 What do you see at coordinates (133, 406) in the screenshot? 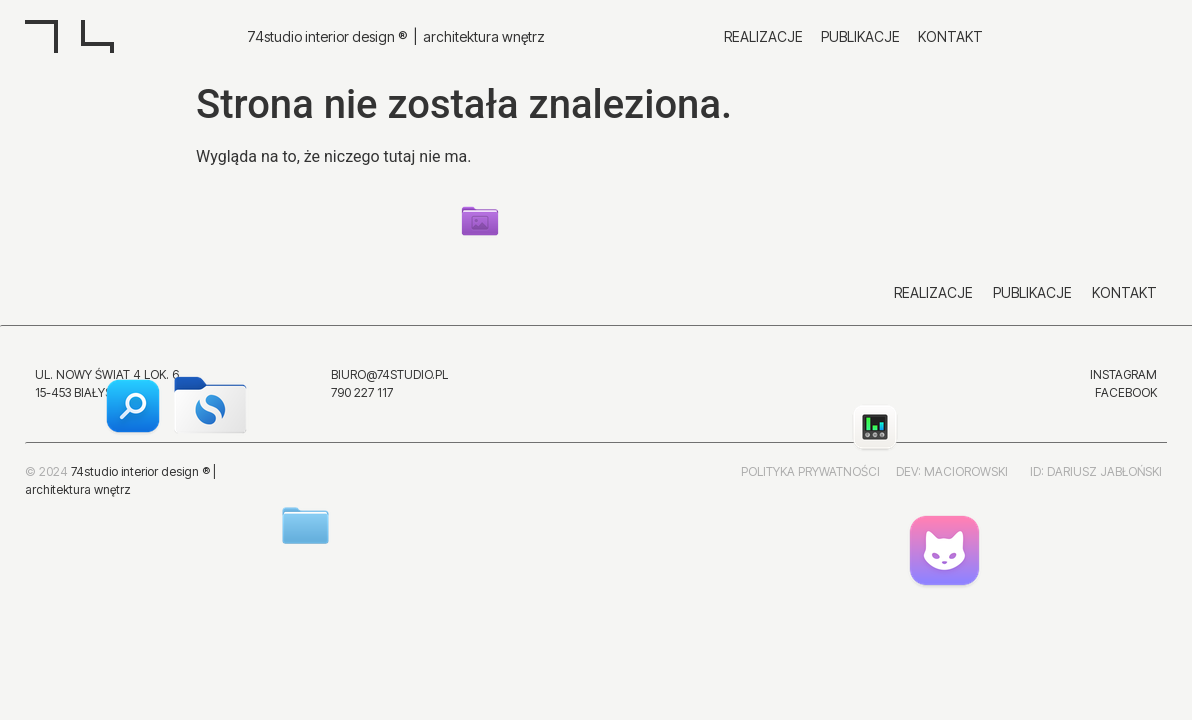
I see `open search settings or preferences` at bounding box center [133, 406].